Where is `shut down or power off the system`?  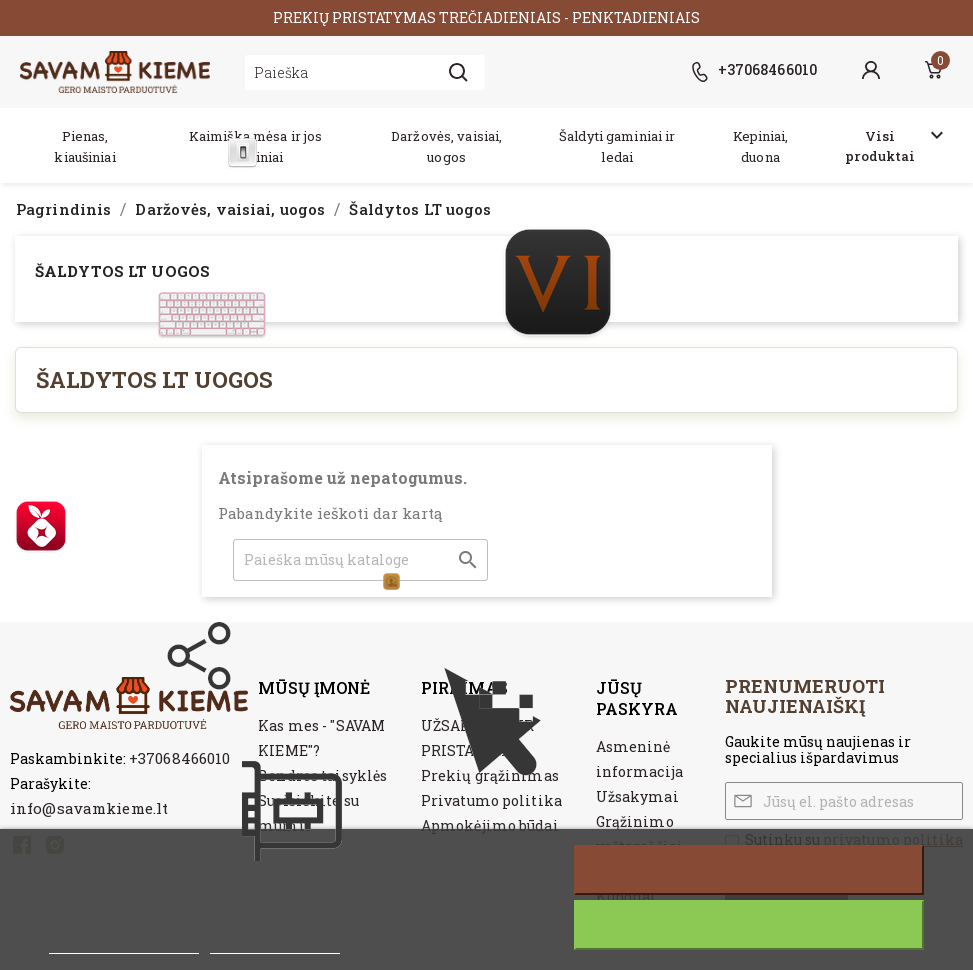 shut down or power off the system is located at coordinates (242, 152).